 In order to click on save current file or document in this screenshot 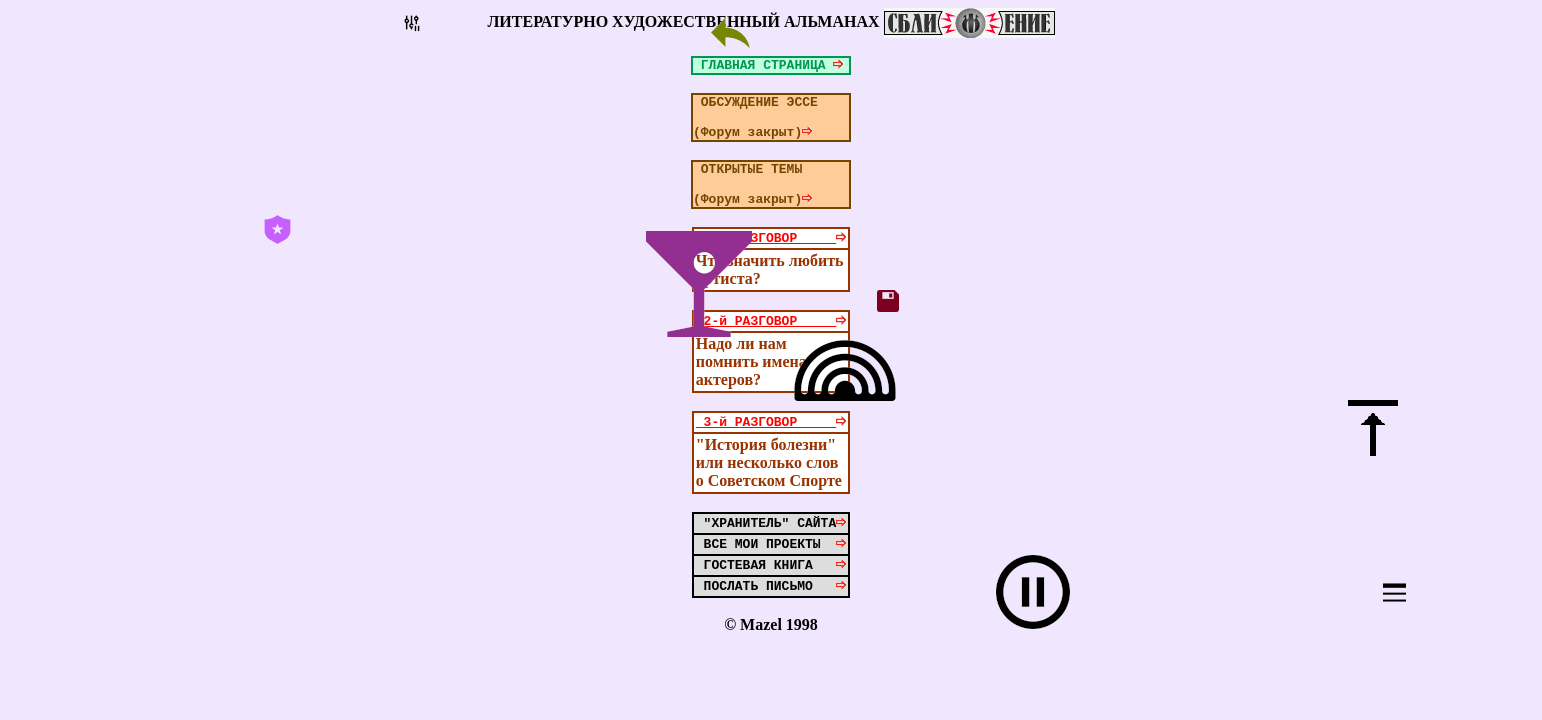, I will do `click(888, 301)`.